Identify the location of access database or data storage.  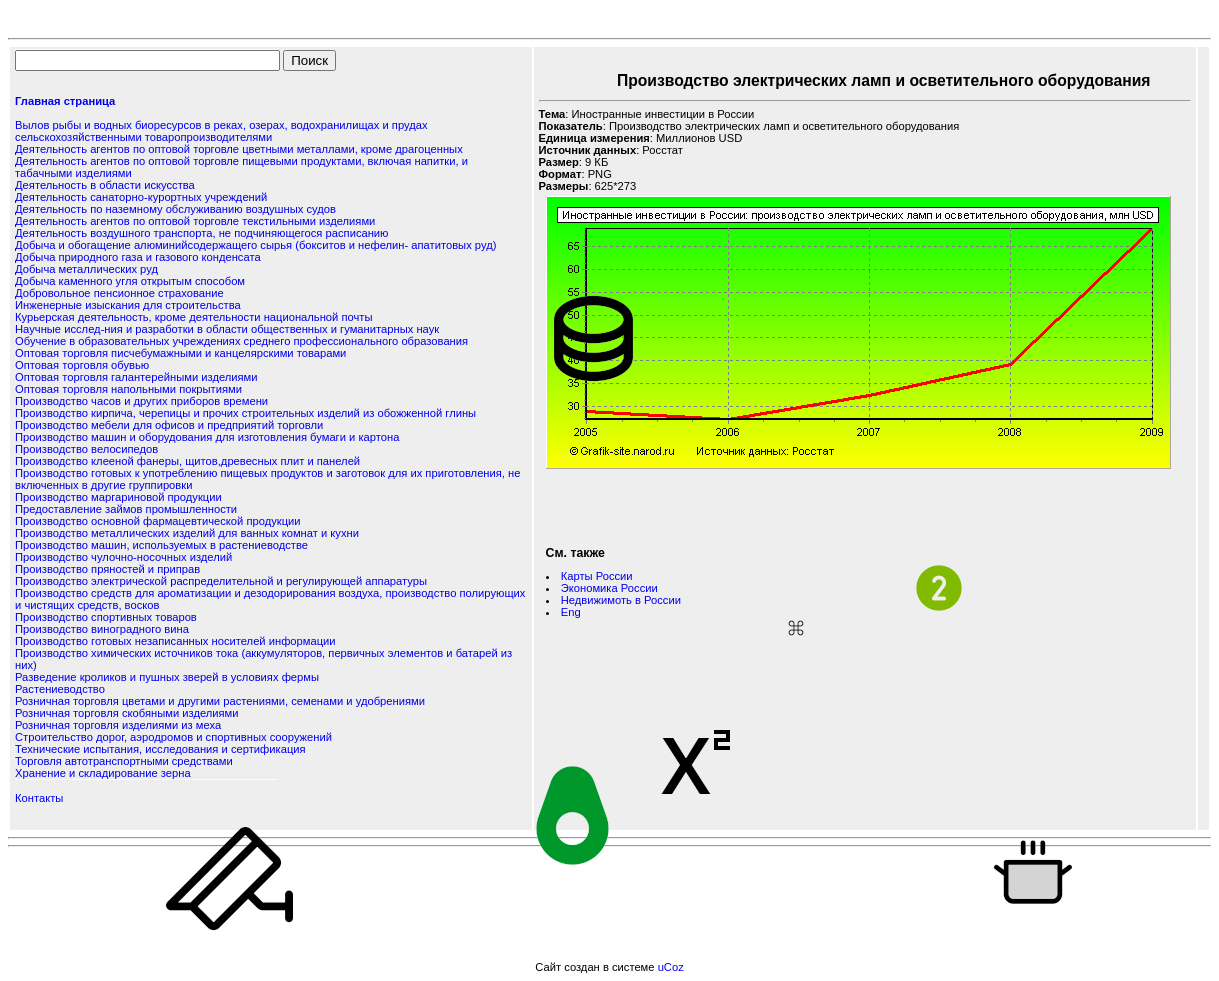
(593, 338).